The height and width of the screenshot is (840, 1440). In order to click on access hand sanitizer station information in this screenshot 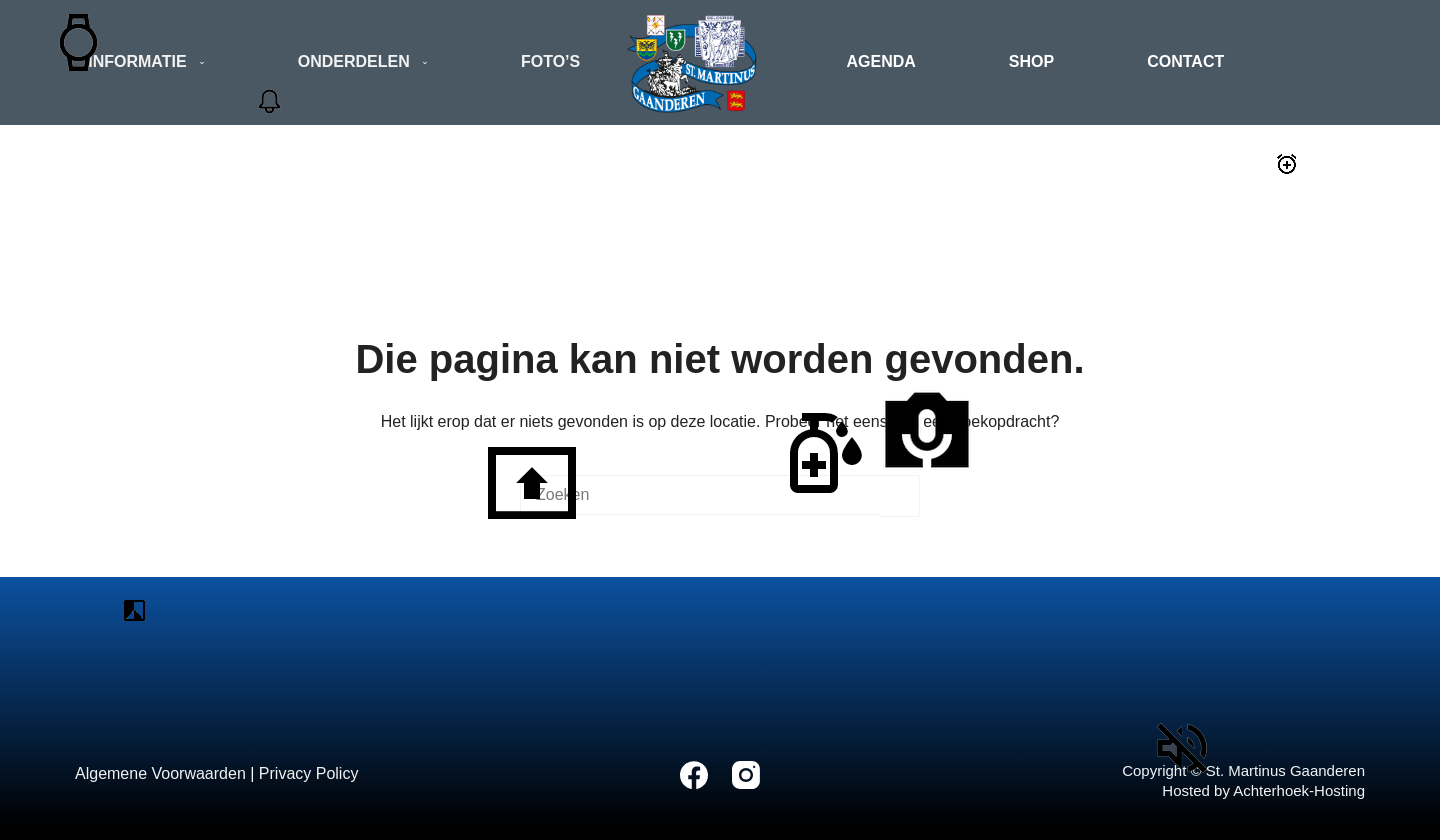, I will do `click(822, 453)`.